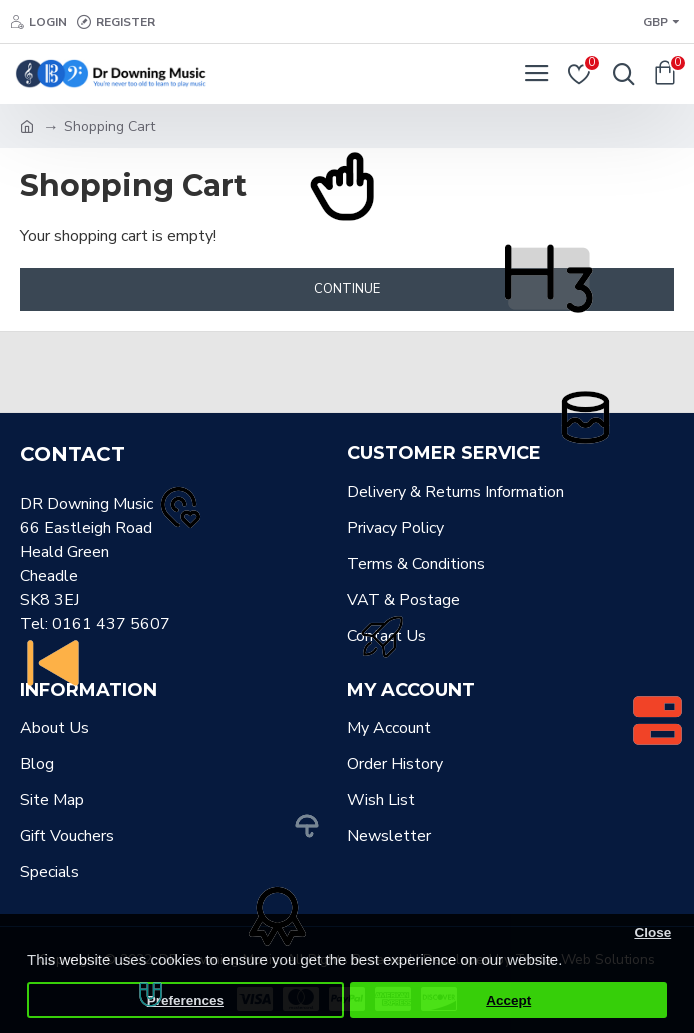  What do you see at coordinates (307, 826) in the screenshot?
I see `view weather protection or rain forecast` at bounding box center [307, 826].